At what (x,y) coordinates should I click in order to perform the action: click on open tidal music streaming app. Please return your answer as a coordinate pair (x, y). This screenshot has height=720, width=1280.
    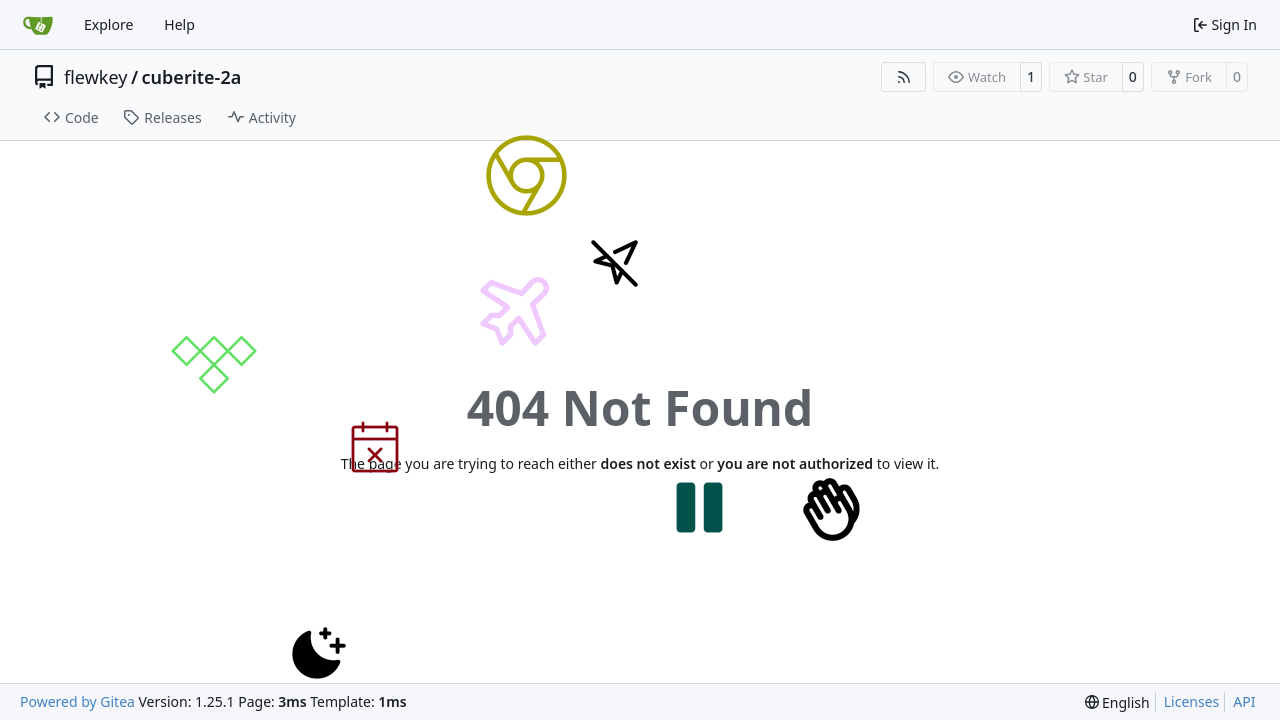
    Looking at the image, I should click on (214, 362).